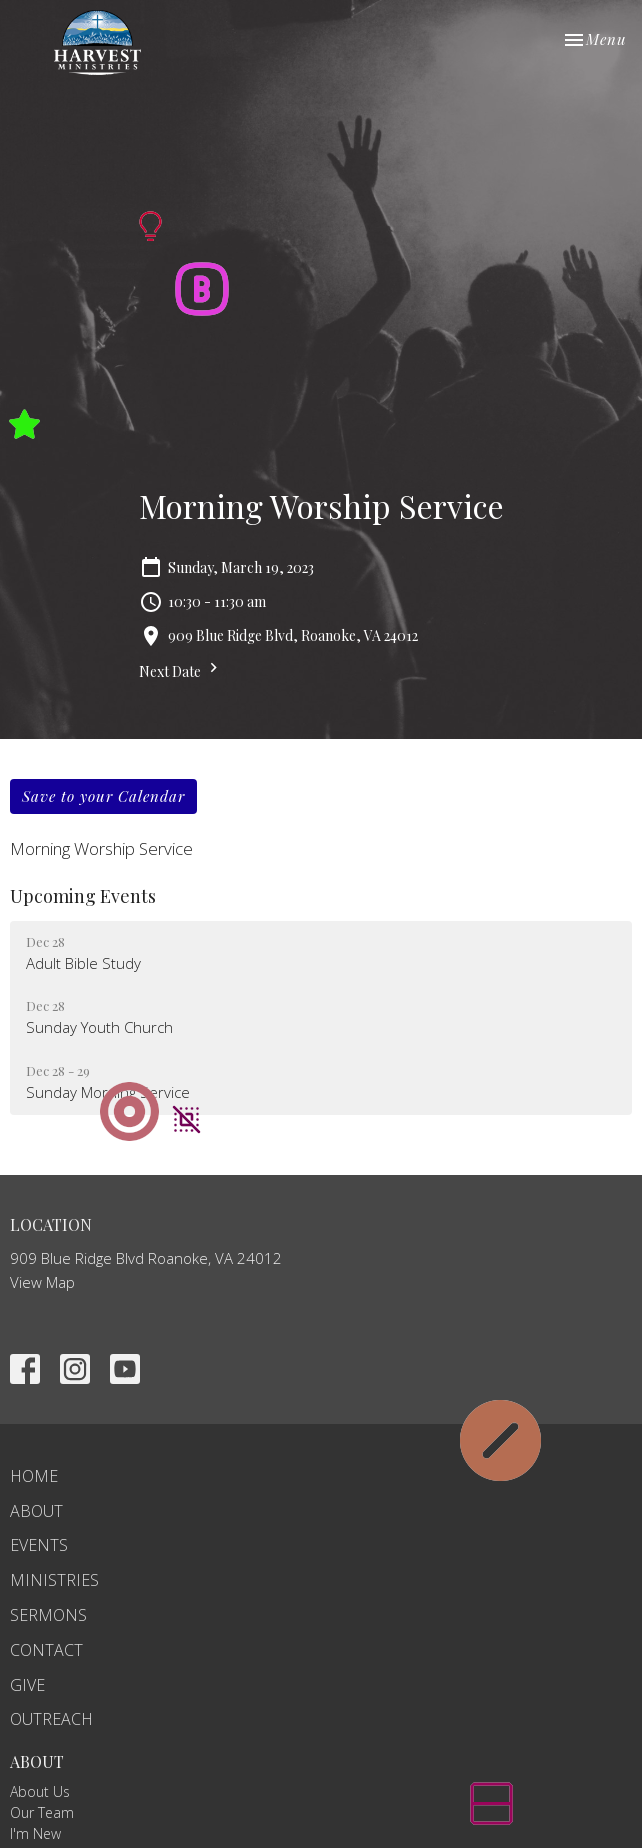  Describe the element at coordinates (202, 289) in the screenshot. I see `apply bold formatting to selected text` at that location.